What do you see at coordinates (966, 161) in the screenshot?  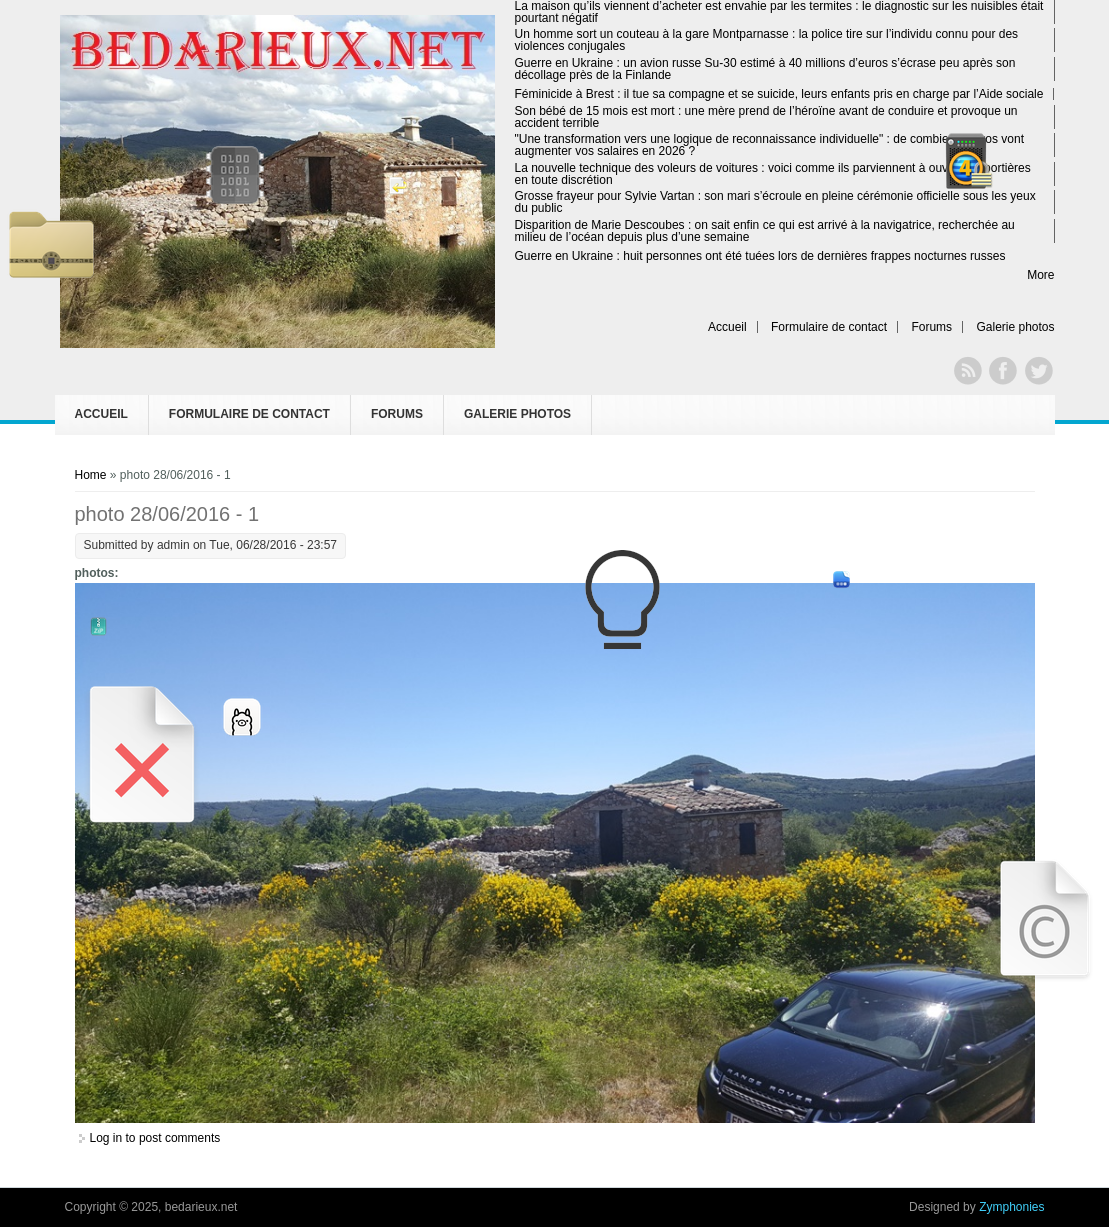 I see `locked RAID 4 storage array` at bounding box center [966, 161].